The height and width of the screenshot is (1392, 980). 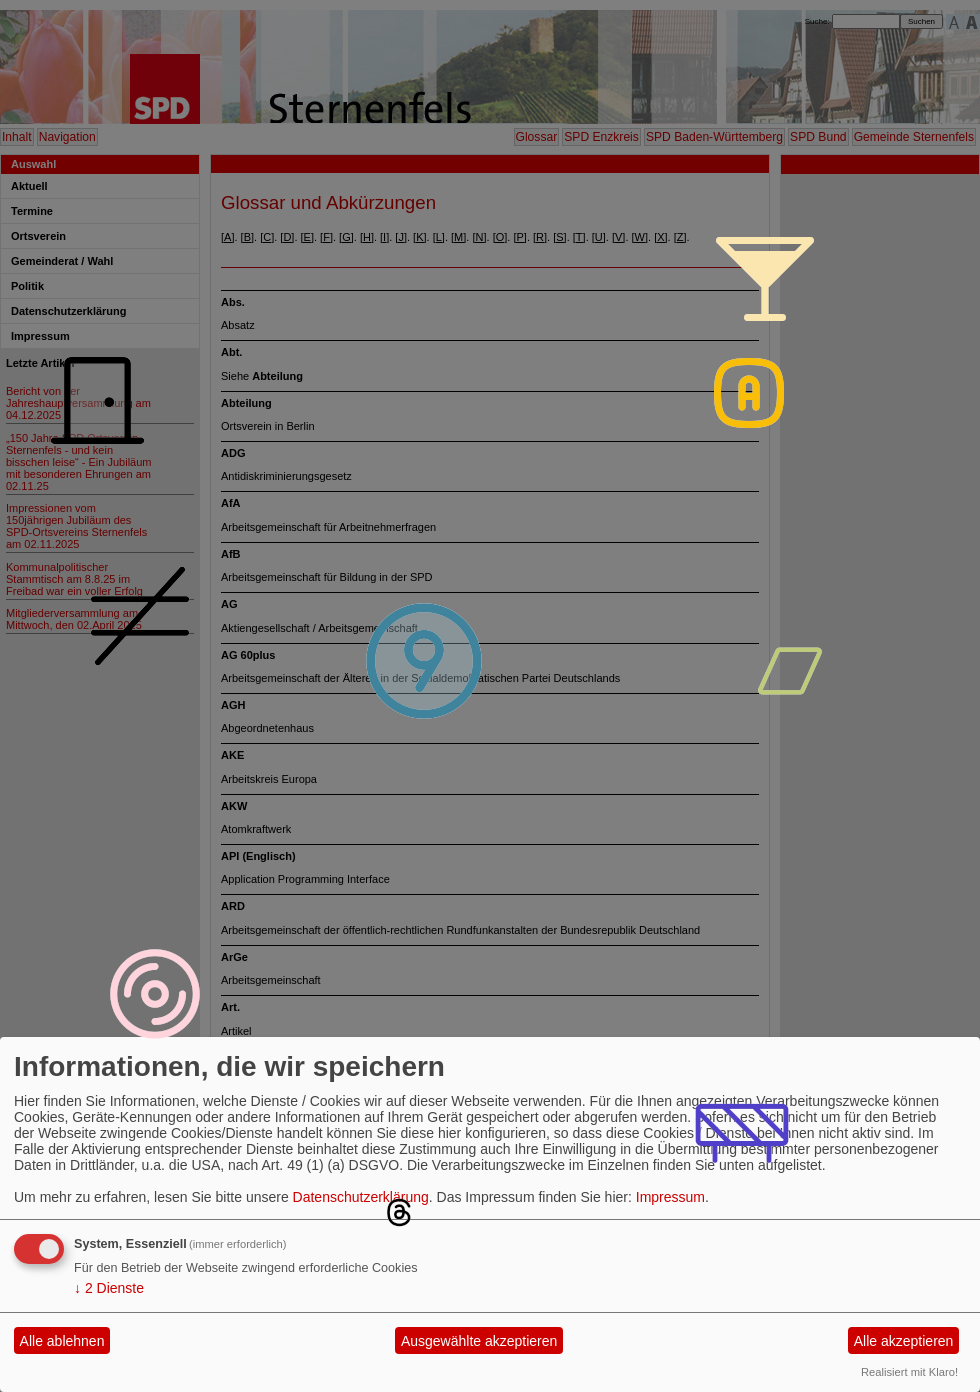 What do you see at coordinates (140, 616) in the screenshot?
I see `indicates values are not equal or mismatched` at bounding box center [140, 616].